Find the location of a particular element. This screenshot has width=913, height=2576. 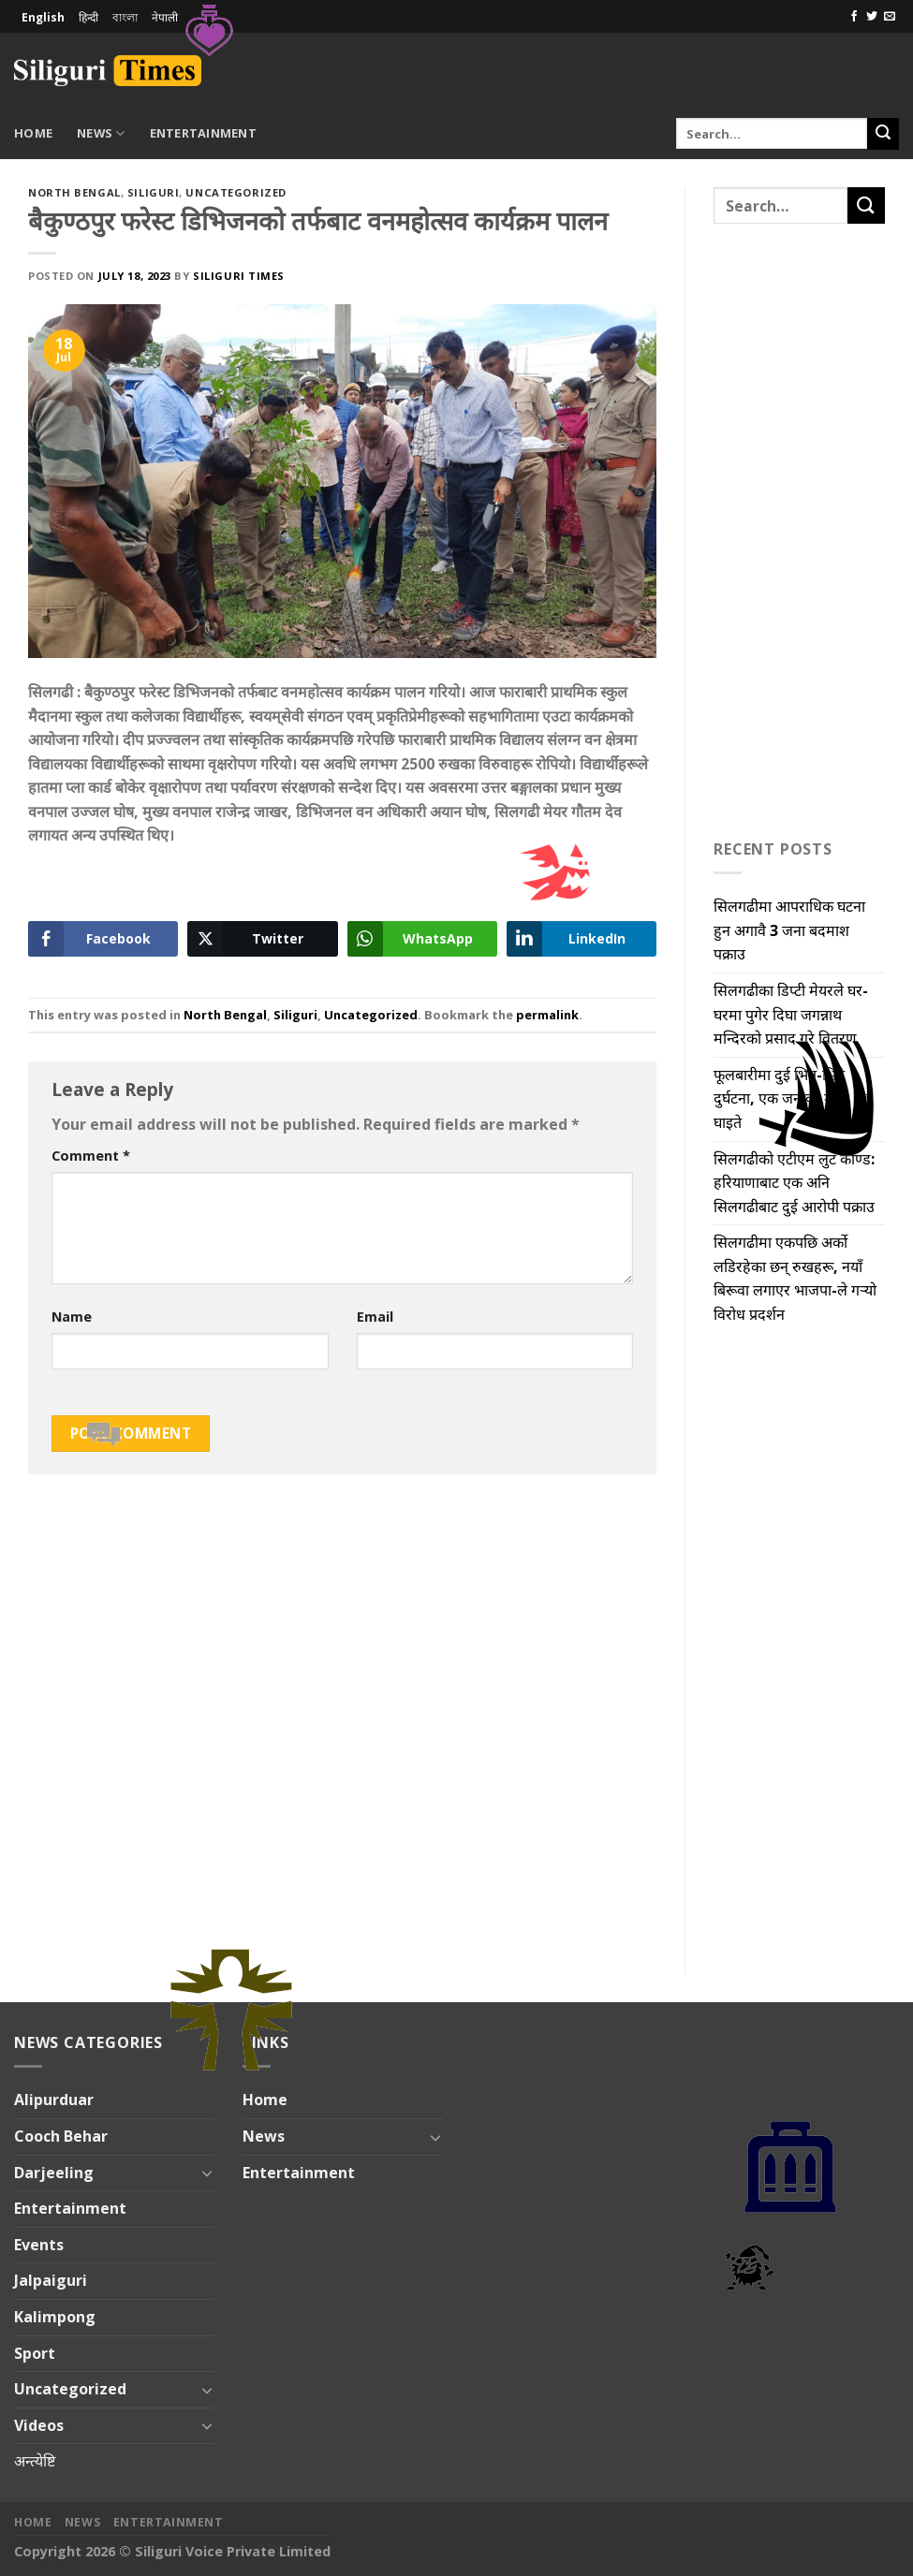

open chat or messaging feature is located at coordinates (103, 1435).